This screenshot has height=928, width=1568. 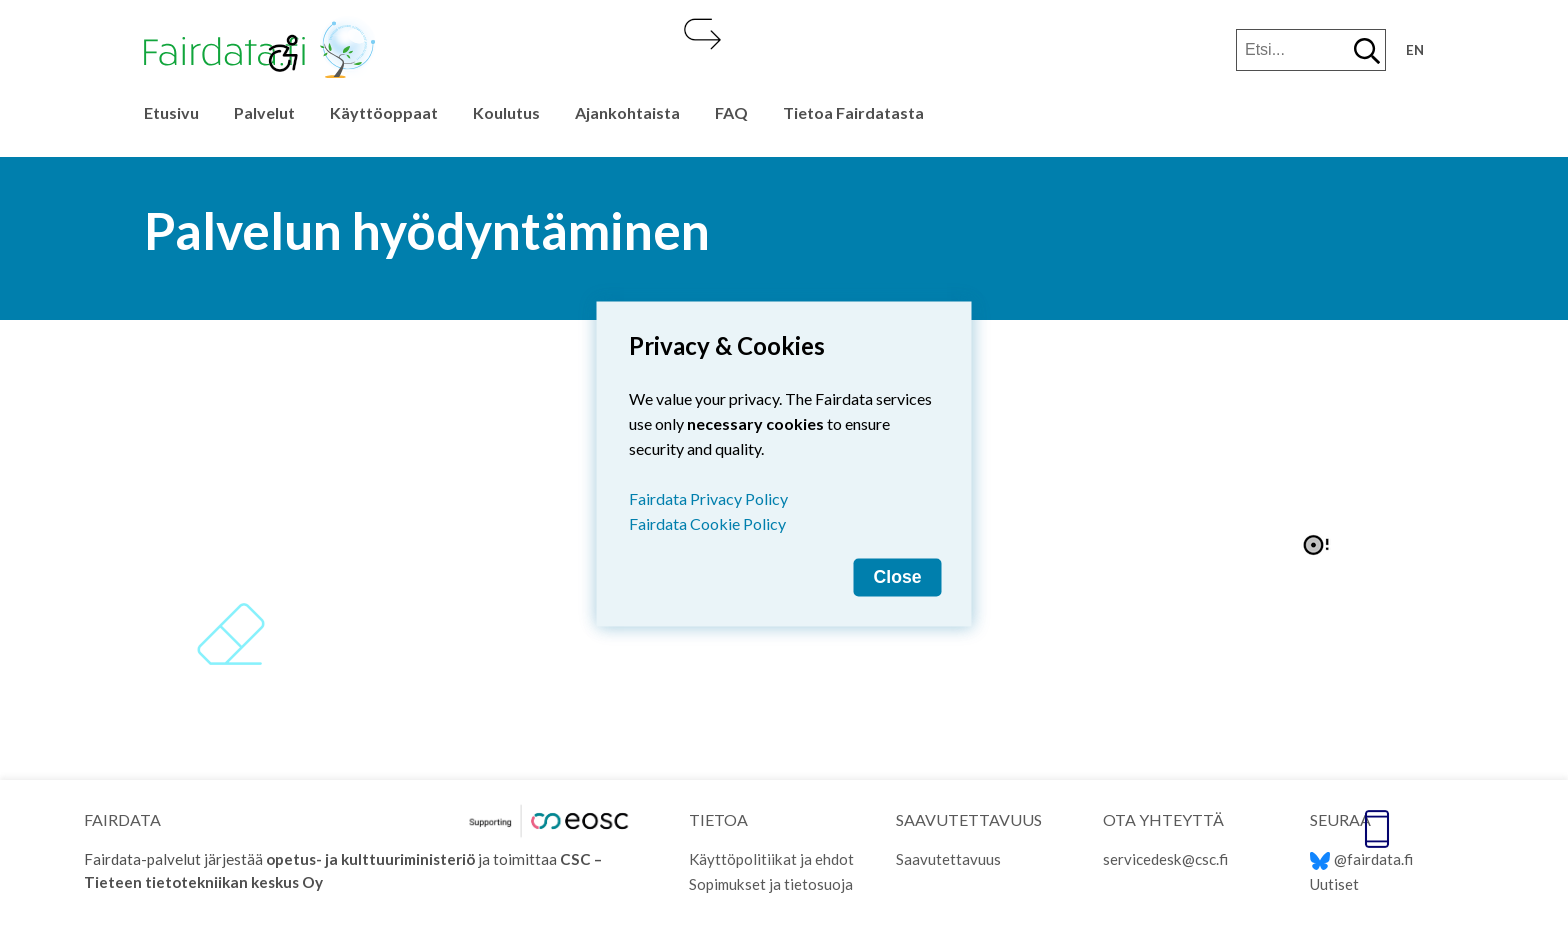 I want to click on indicates mobile device or smartphone, so click(x=1377, y=829).